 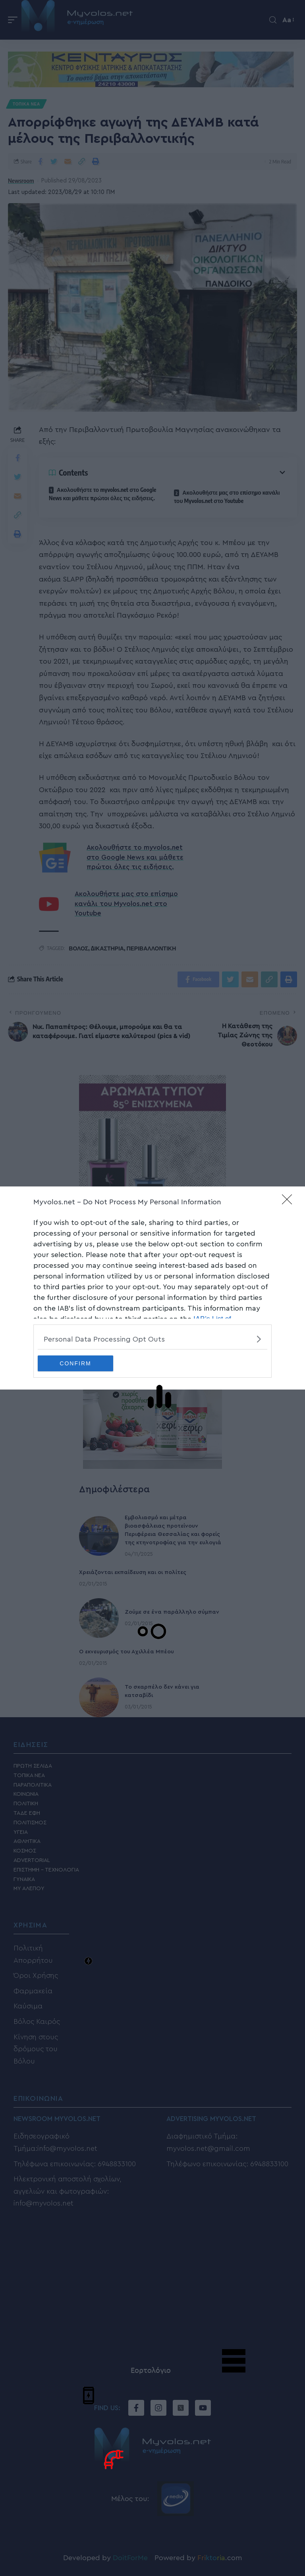 I want to click on indicates offline mode or cached content available, so click(x=88, y=1961).